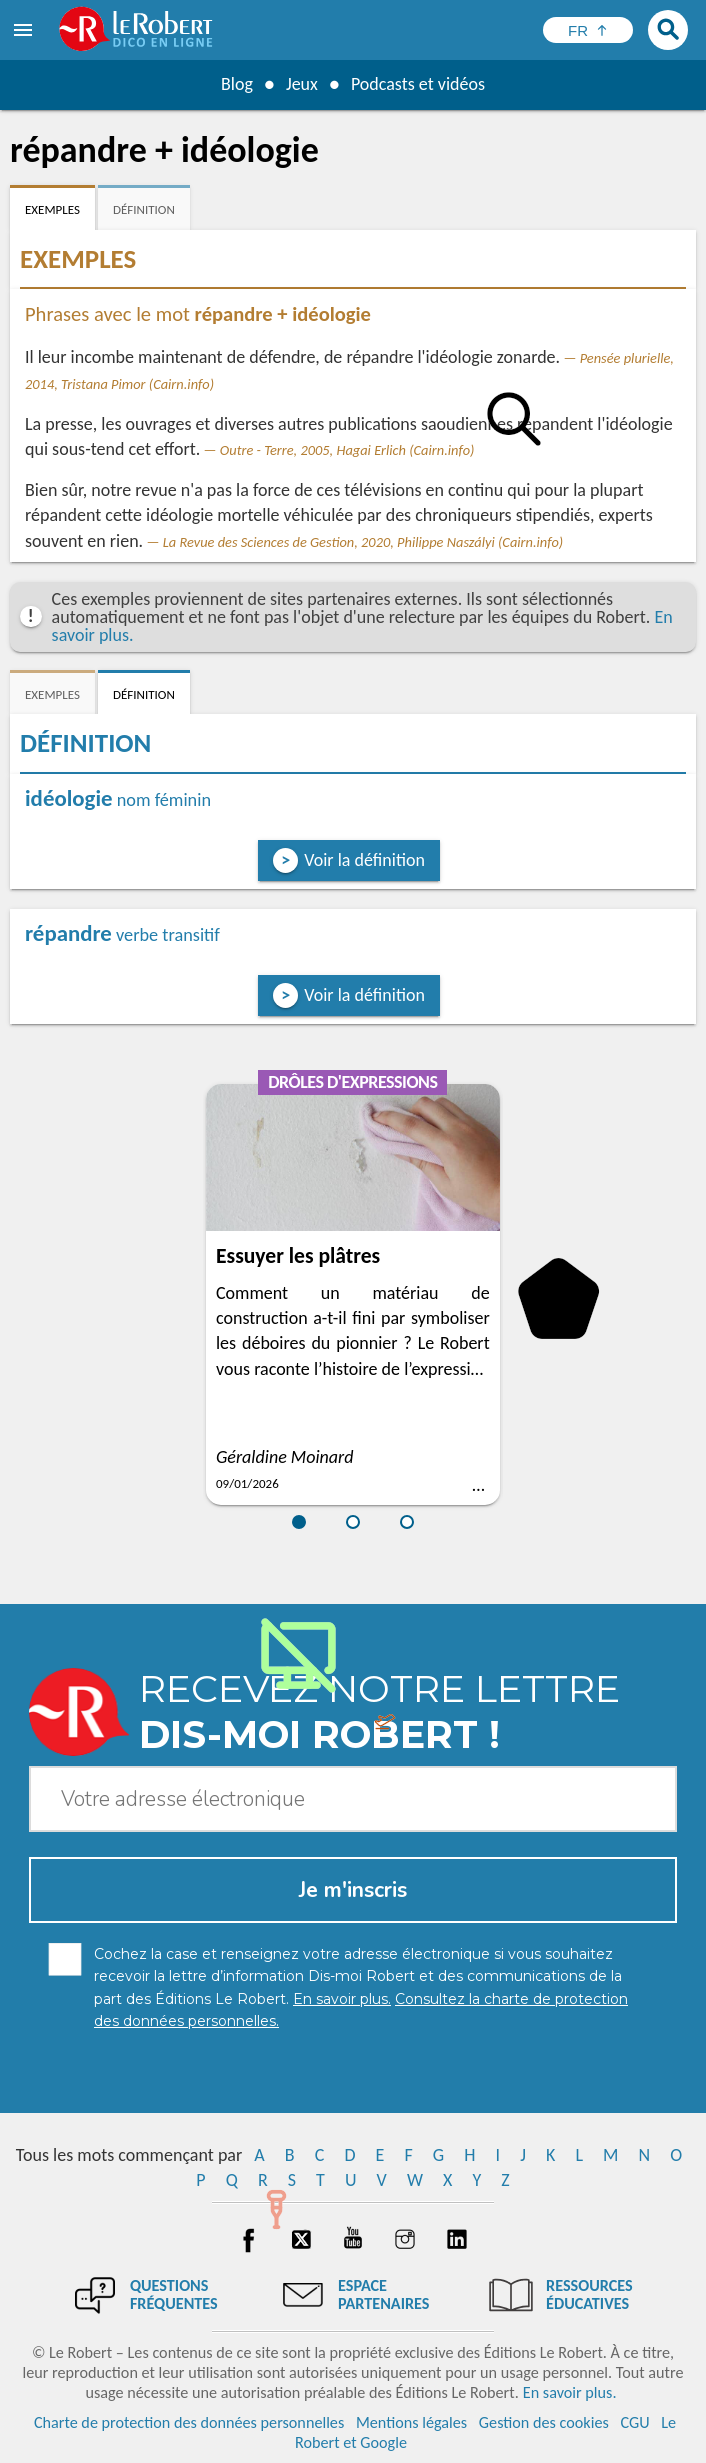  Describe the element at coordinates (514, 419) in the screenshot. I see `search for content or items` at that location.